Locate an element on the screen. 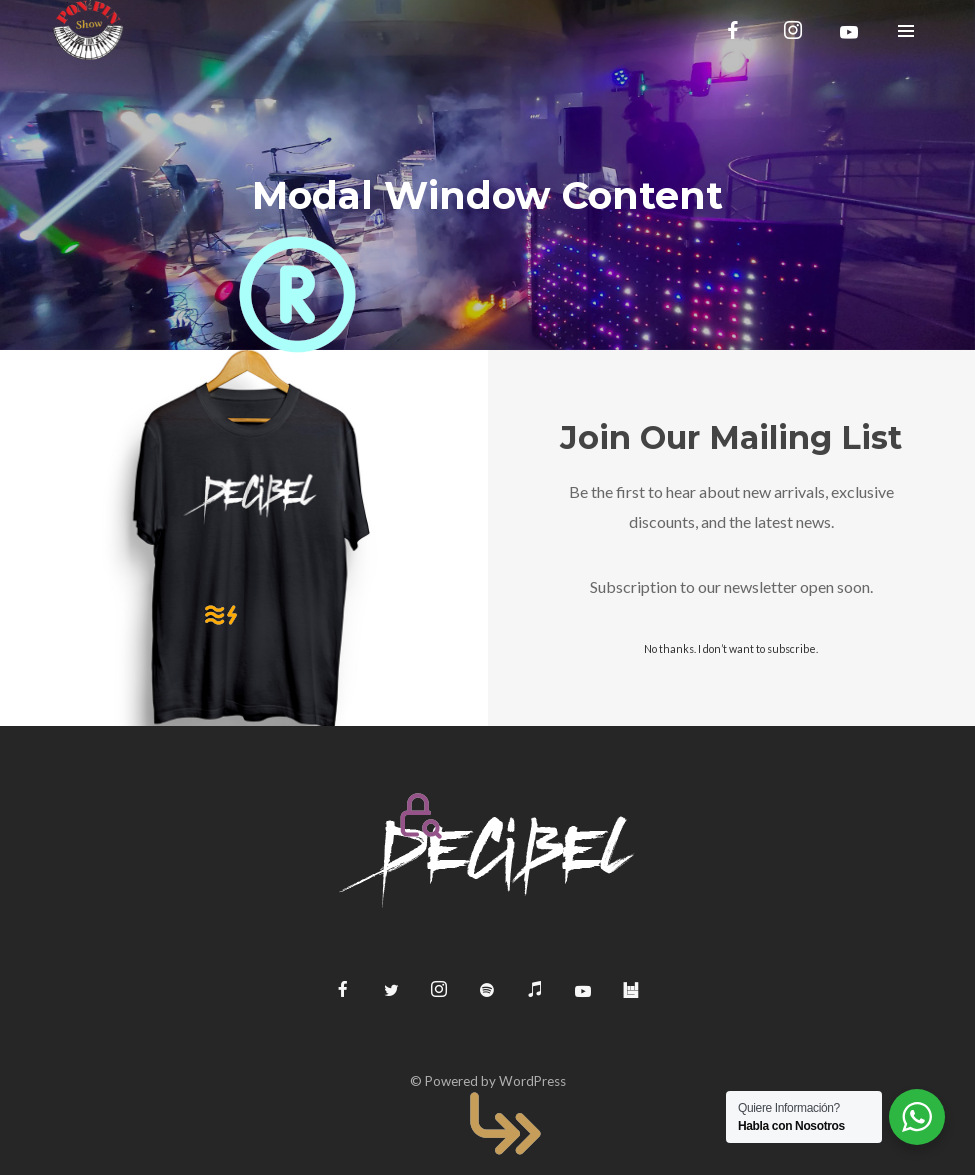 The image size is (975, 1175). indicates registered trademark symbol is located at coordinates (297, 294).